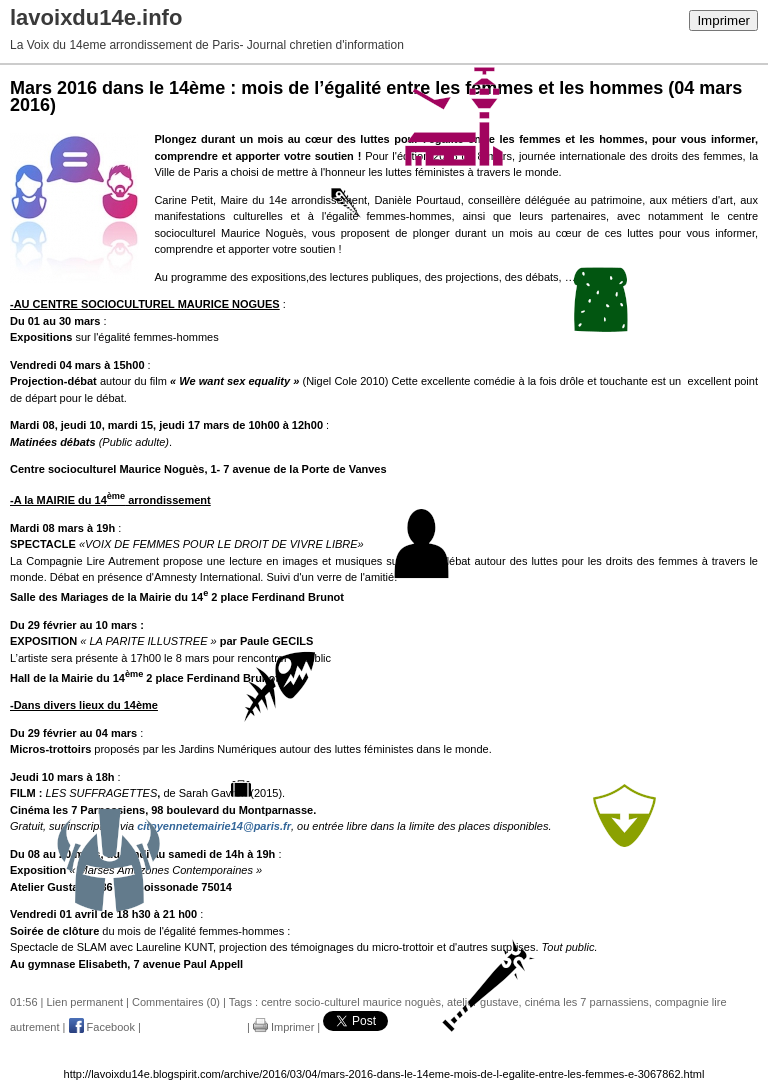 Image resolution: width=768 pixels, height=1083 pixels. Describe the element at coordinates (346, 203) in the screenshot. I see `activate drilling or boring tool` at that location.